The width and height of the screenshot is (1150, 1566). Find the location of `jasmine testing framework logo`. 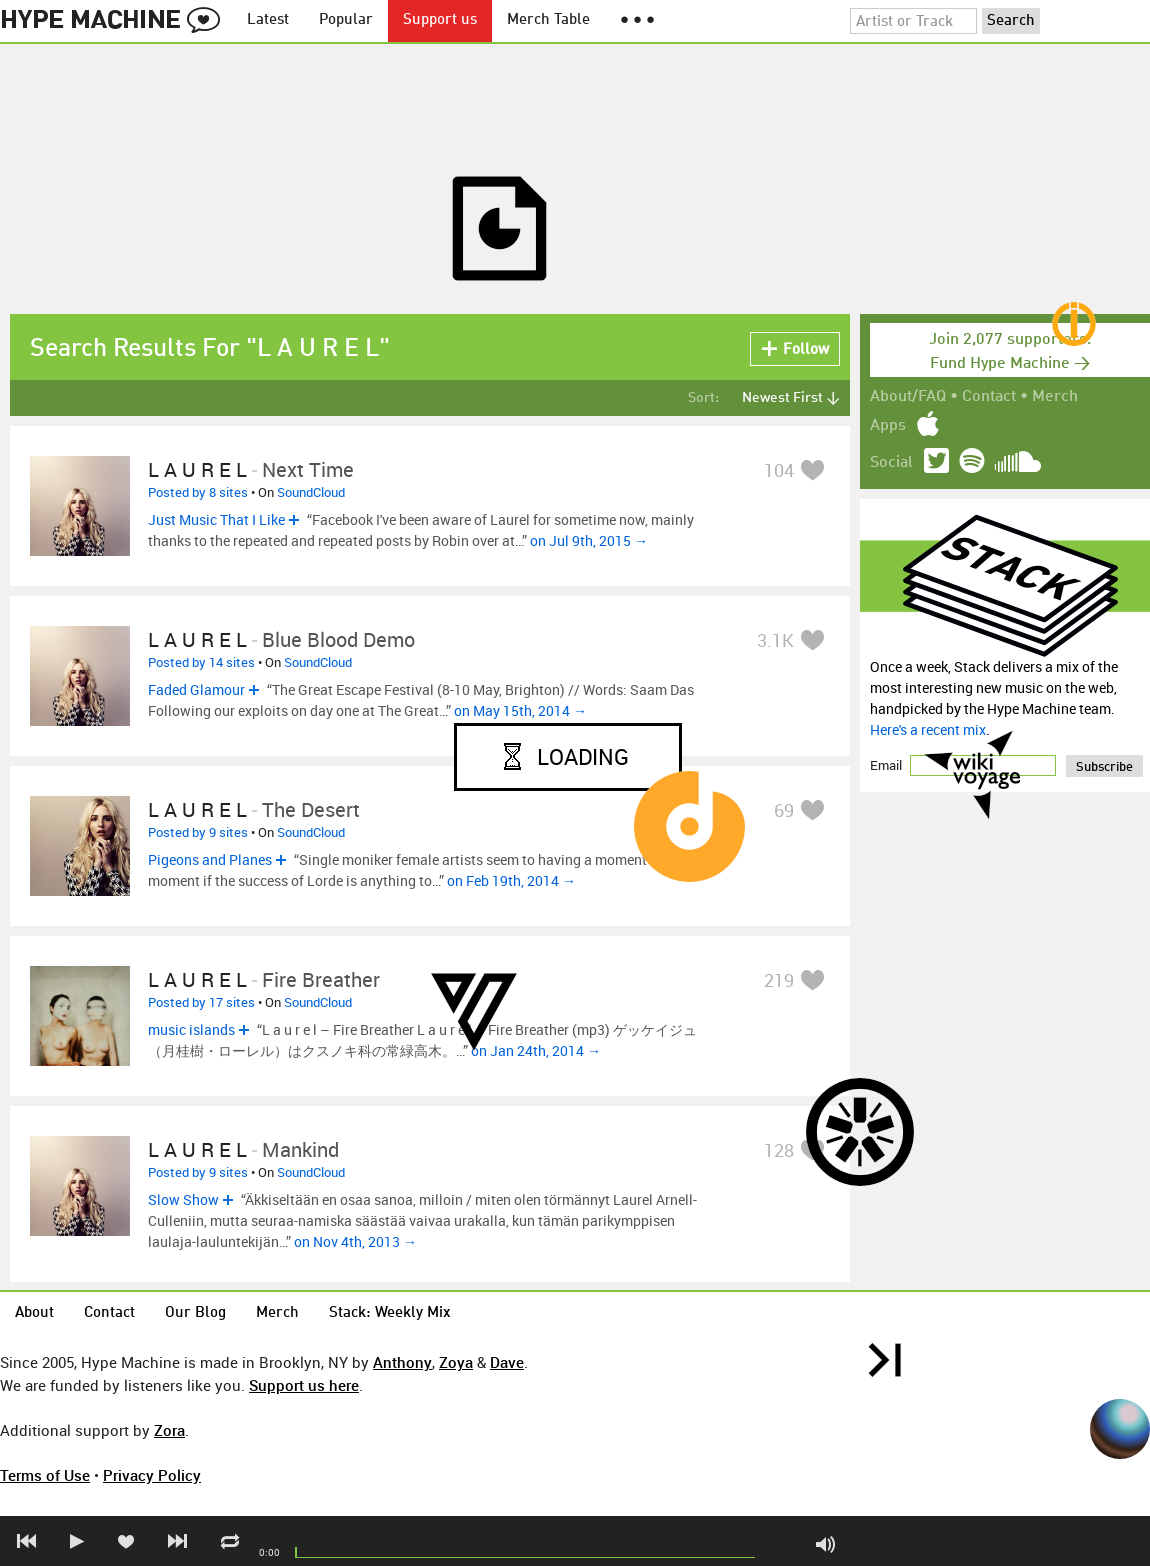

jasmine testing framework logo is located at coordinates (860, 1132).